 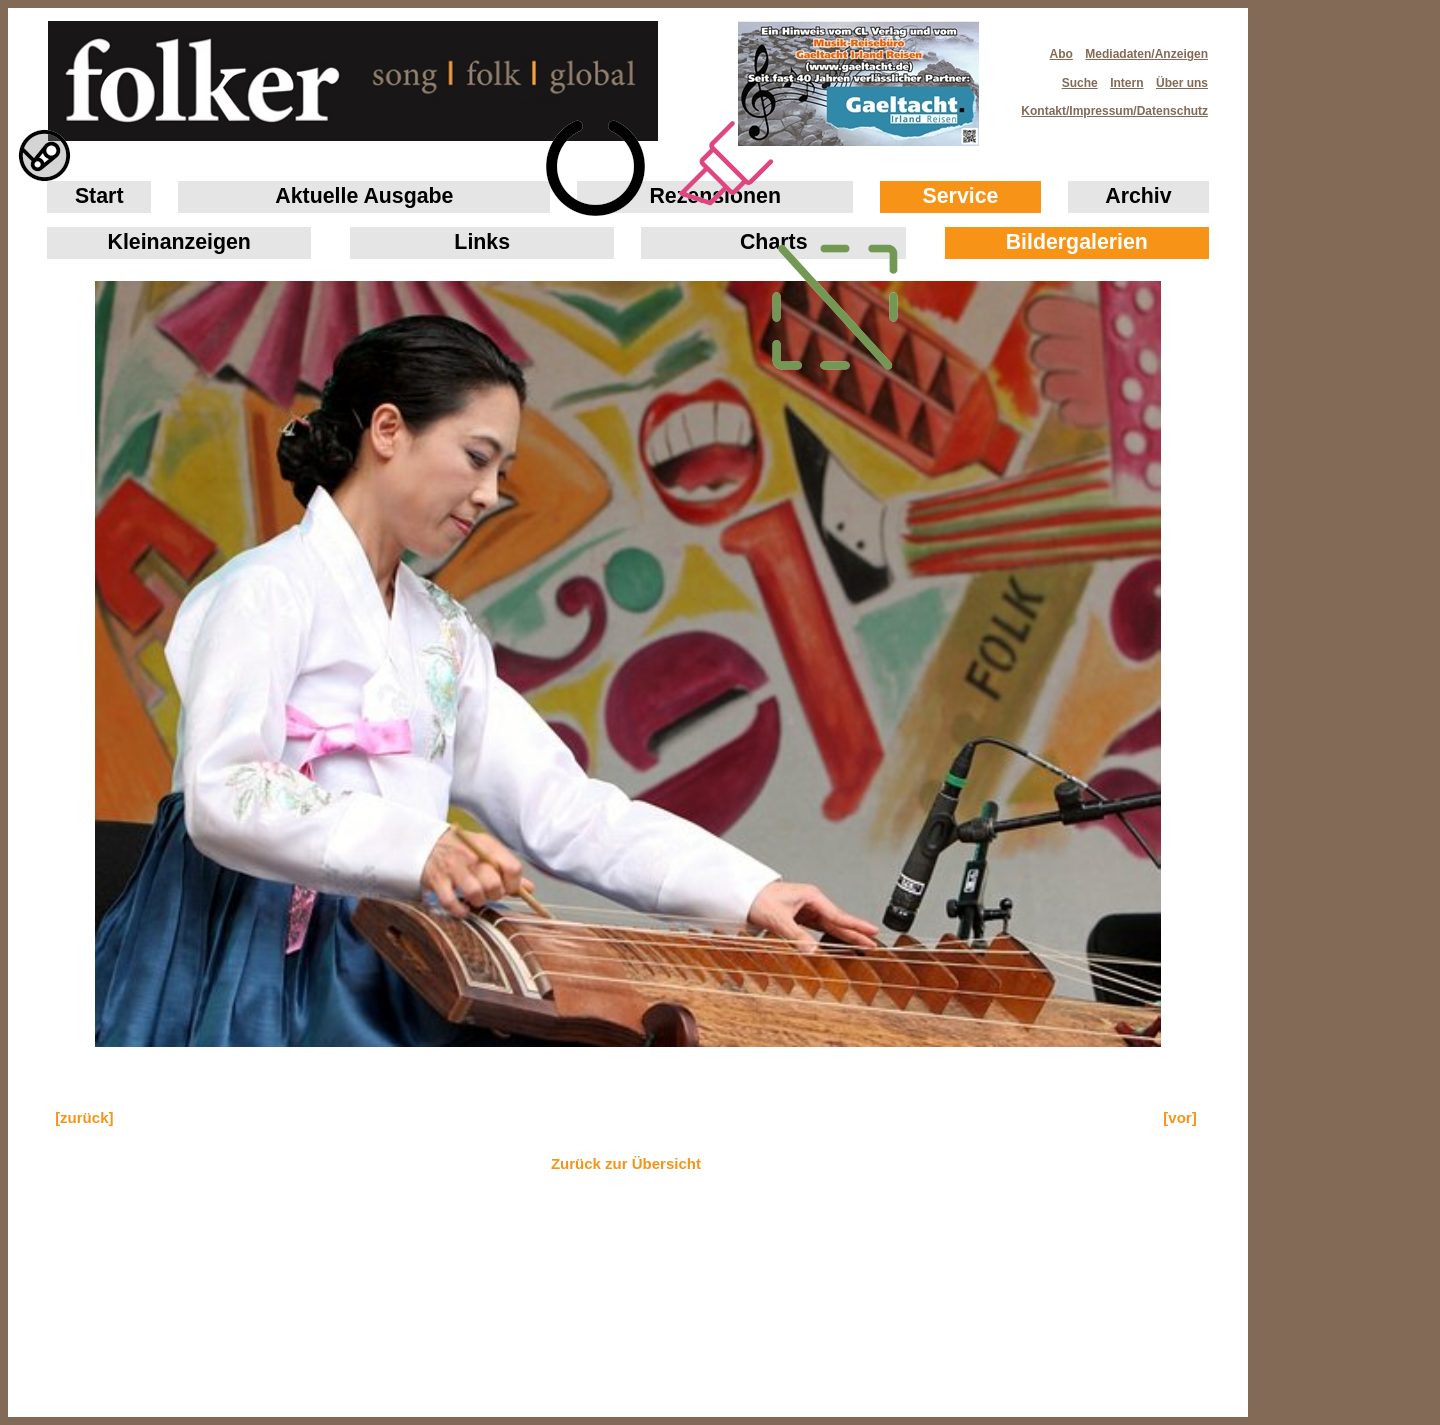 What do you see at coordinates (44, 155) in the screenshot?
I see `open Steam application` at bounding box center [44, 155].